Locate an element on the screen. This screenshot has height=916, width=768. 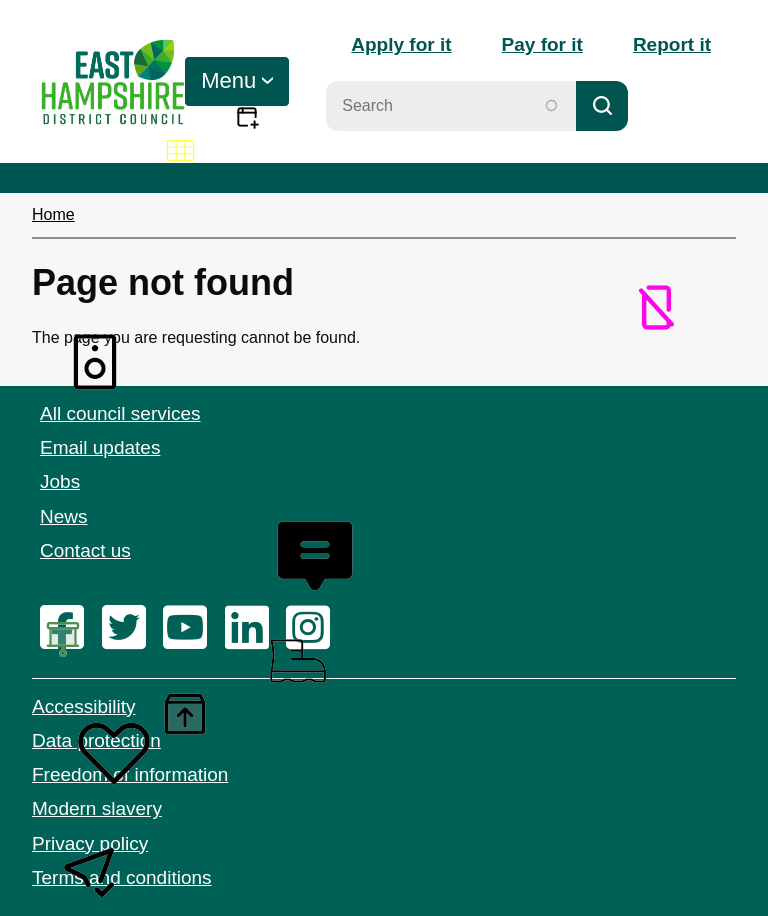
location successfully shared is located at coordinates (89, 872).